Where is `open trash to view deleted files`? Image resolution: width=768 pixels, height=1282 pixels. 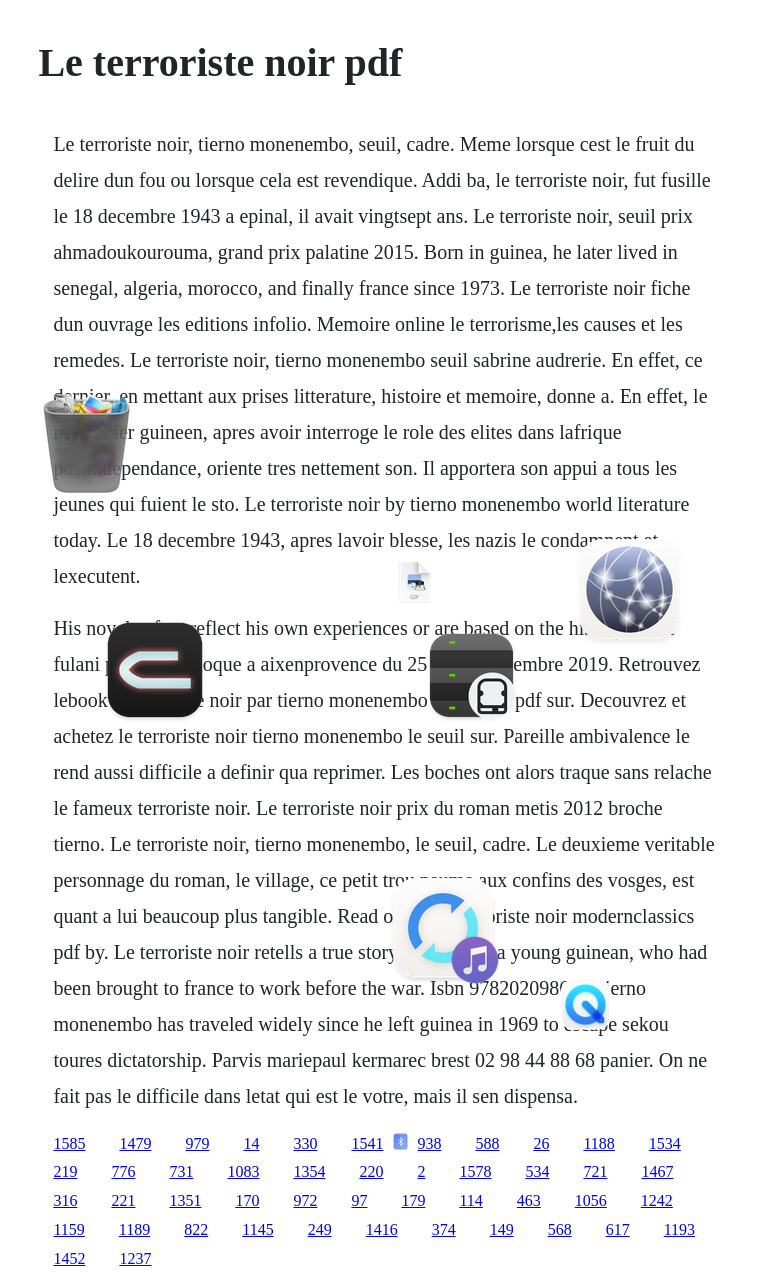
open trash to view deleted files is located at coordinates (86, 444).